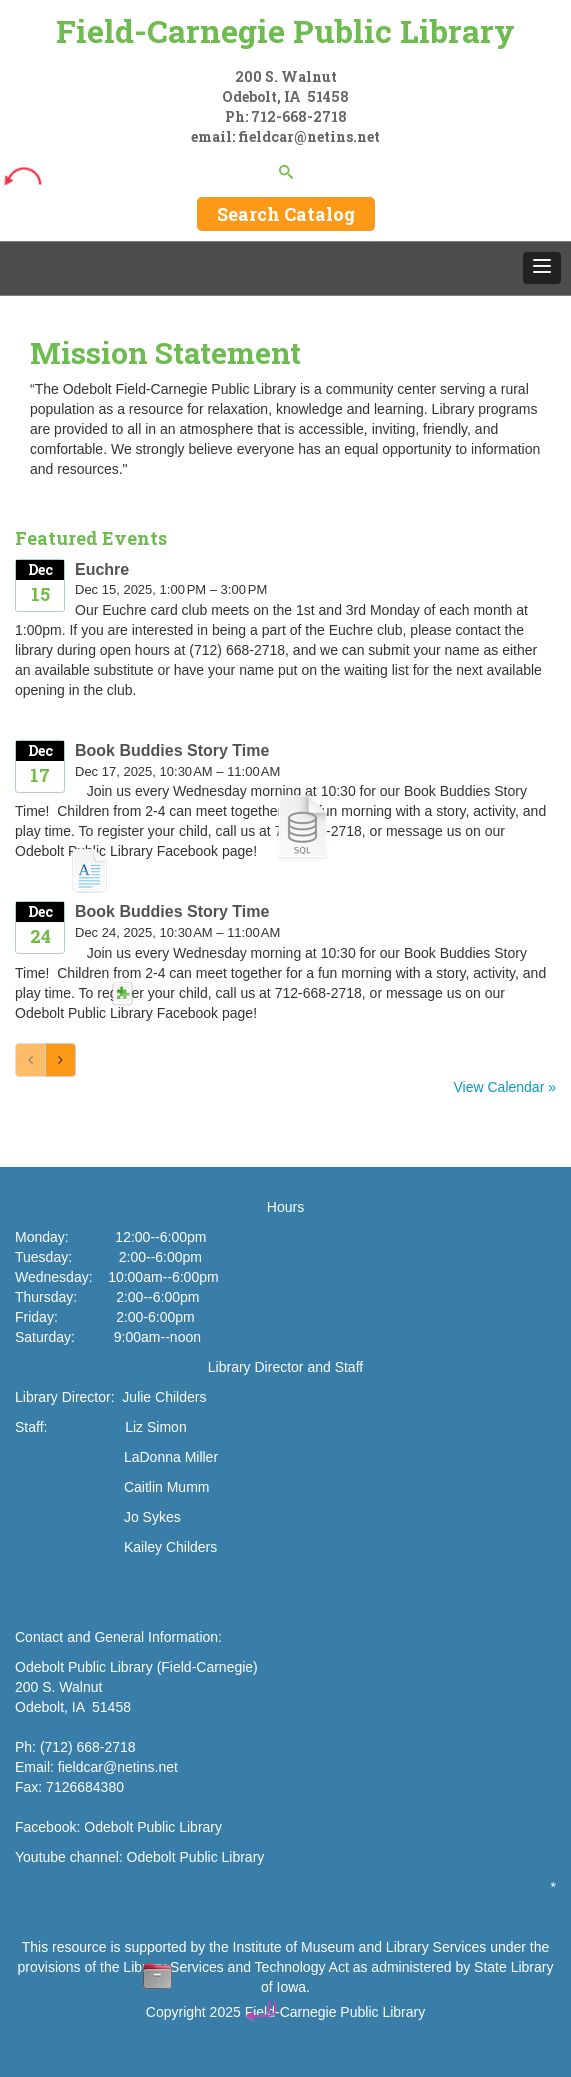 The height and width of the screenshot is (2077, 571). I want to click on open a text document file, so click(89, 870).